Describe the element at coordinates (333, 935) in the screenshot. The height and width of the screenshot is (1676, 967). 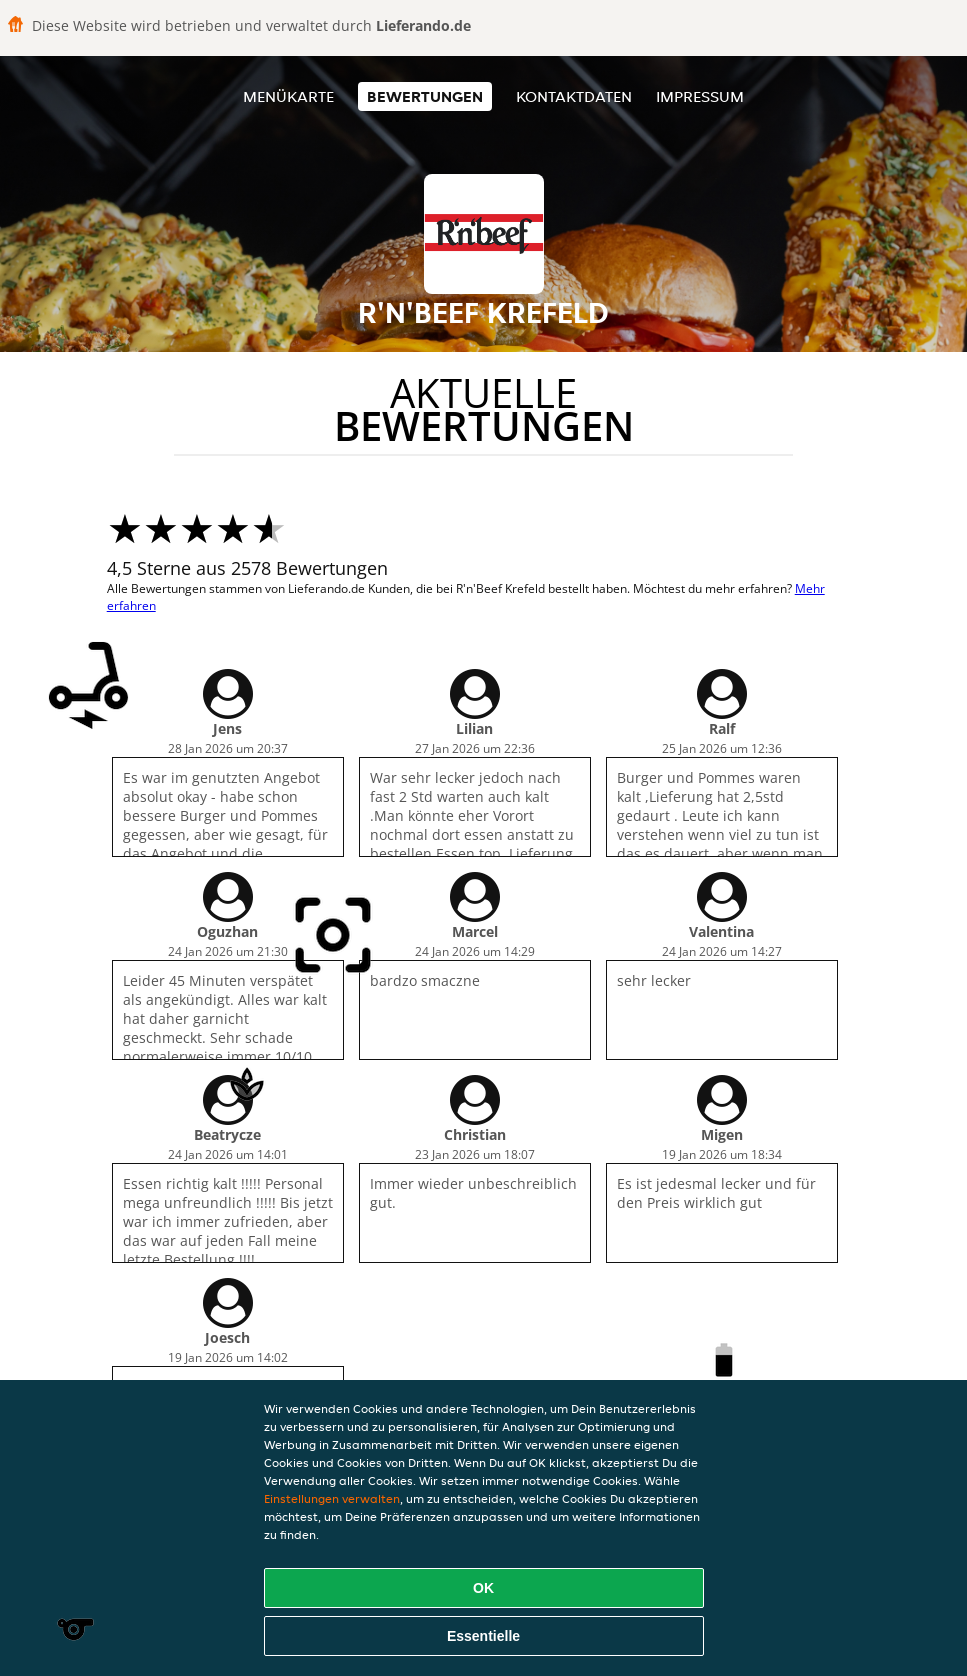
I see `tap to focus camera on center of frame` at that location.